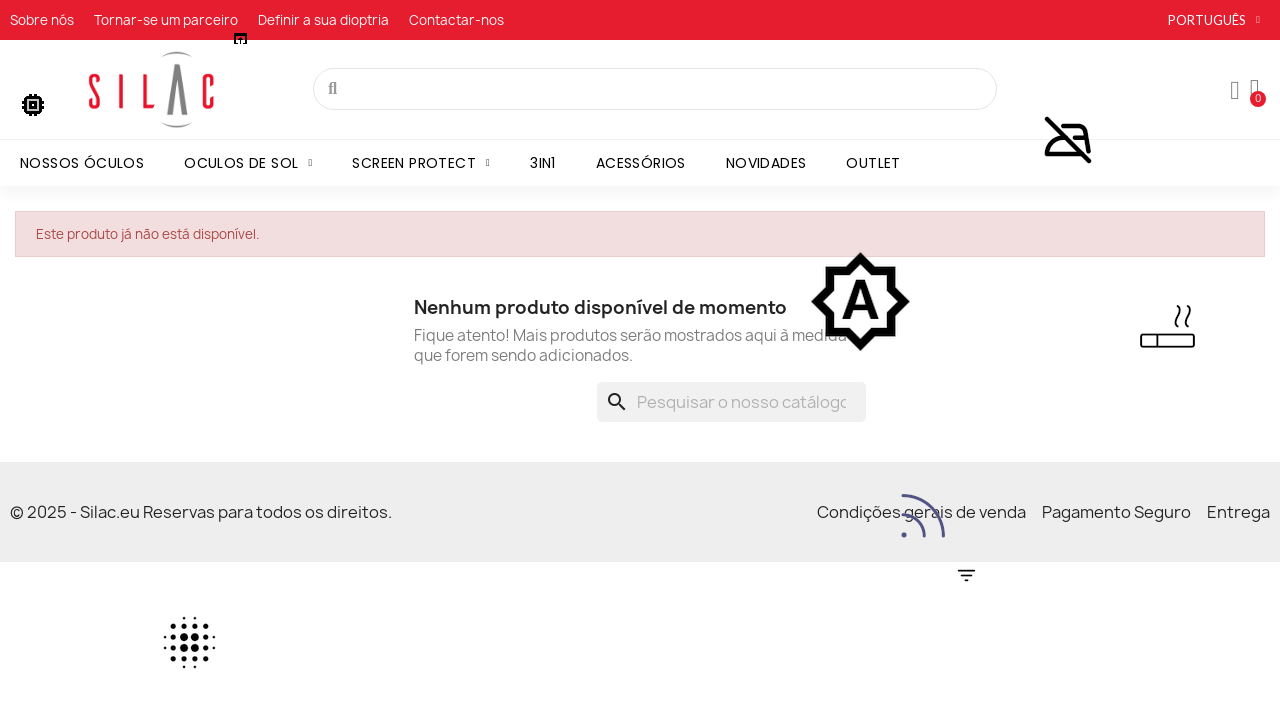 The width and height of the screenshot is (1280, 720). I want to click on subscribe to RSS feed, so click(920, 519).